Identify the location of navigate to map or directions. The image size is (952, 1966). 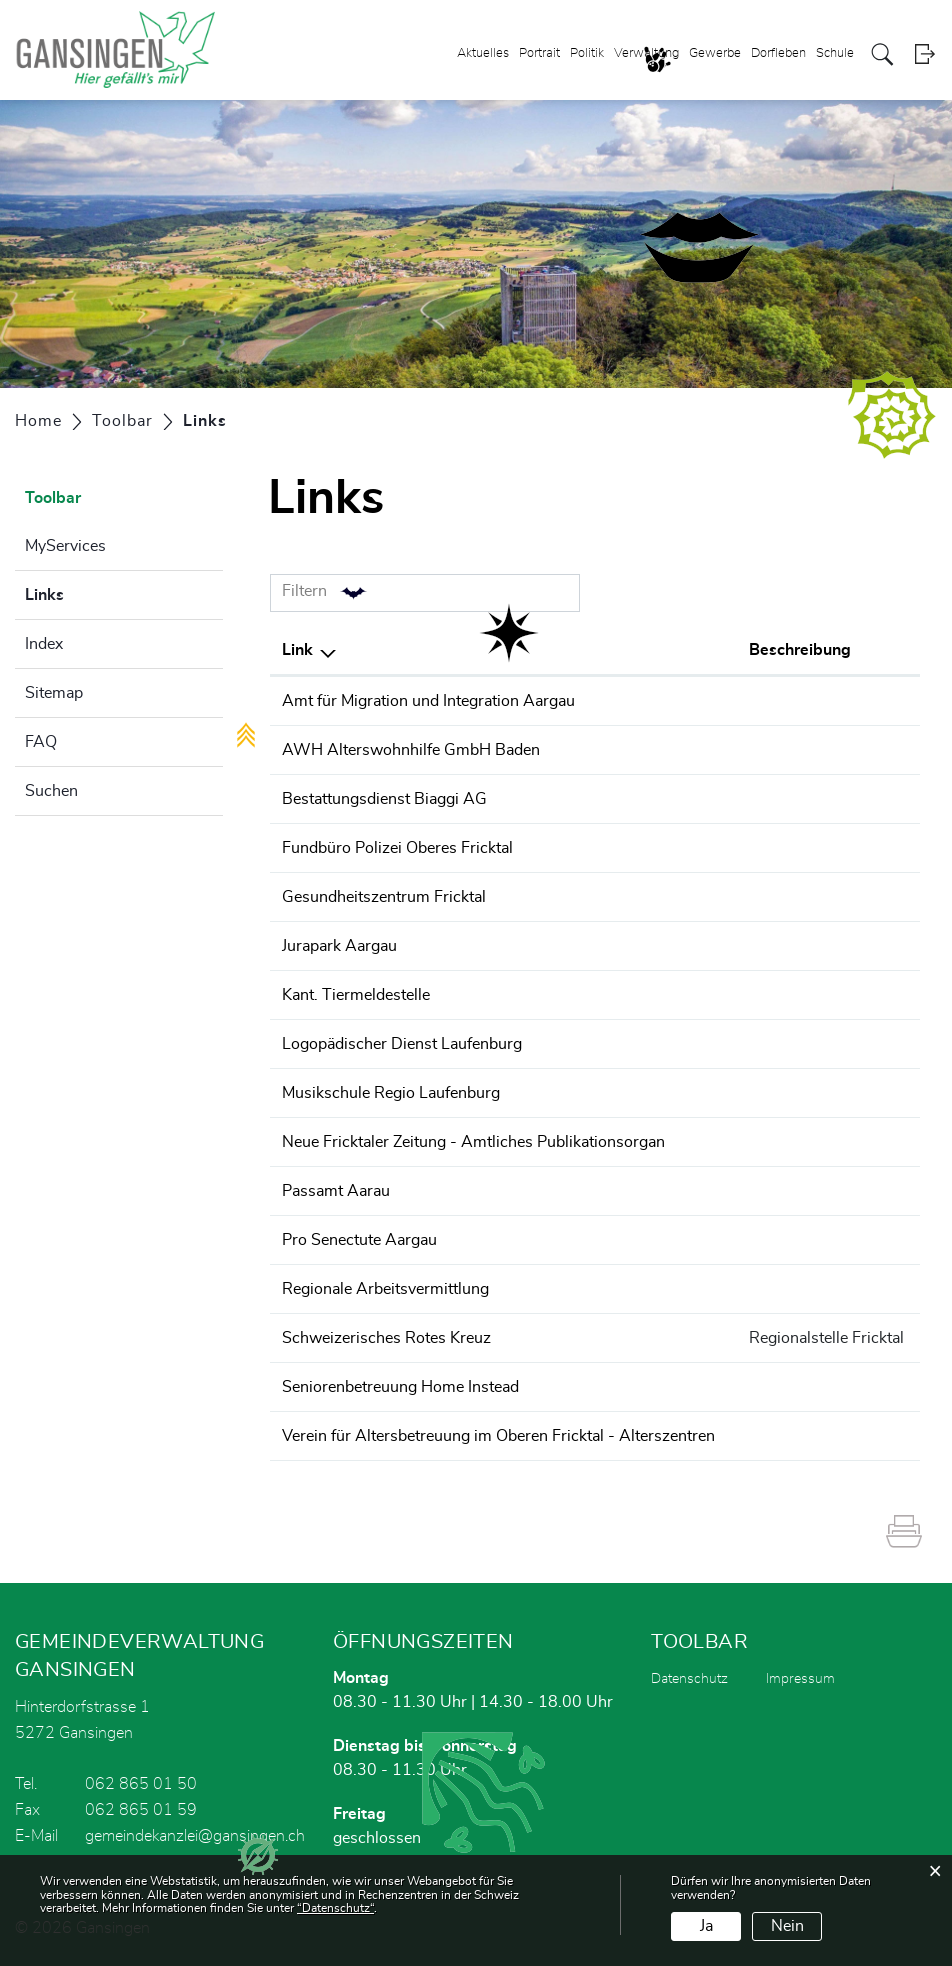
(258, 1855).